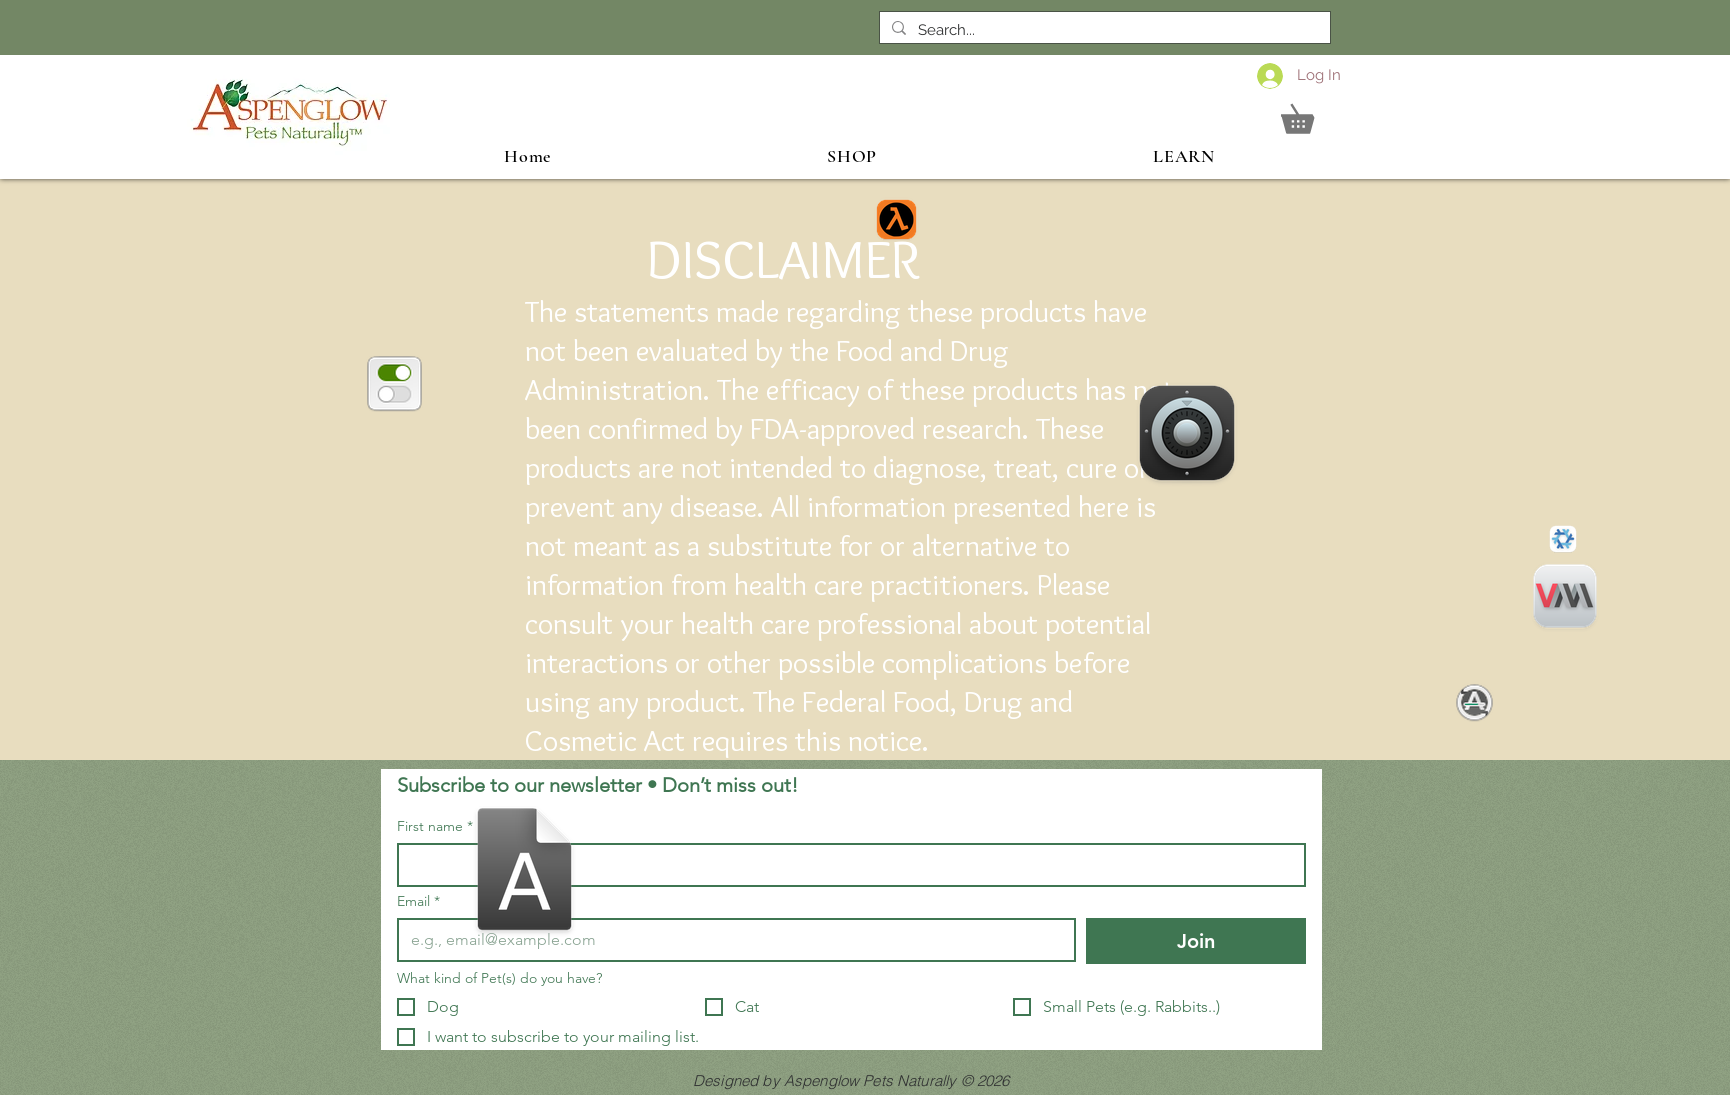 This screenshot has width=1730, height=1095. Describe the element at coordinates (896, 219) in the screenshot. I see `launch half-life game` at that location.